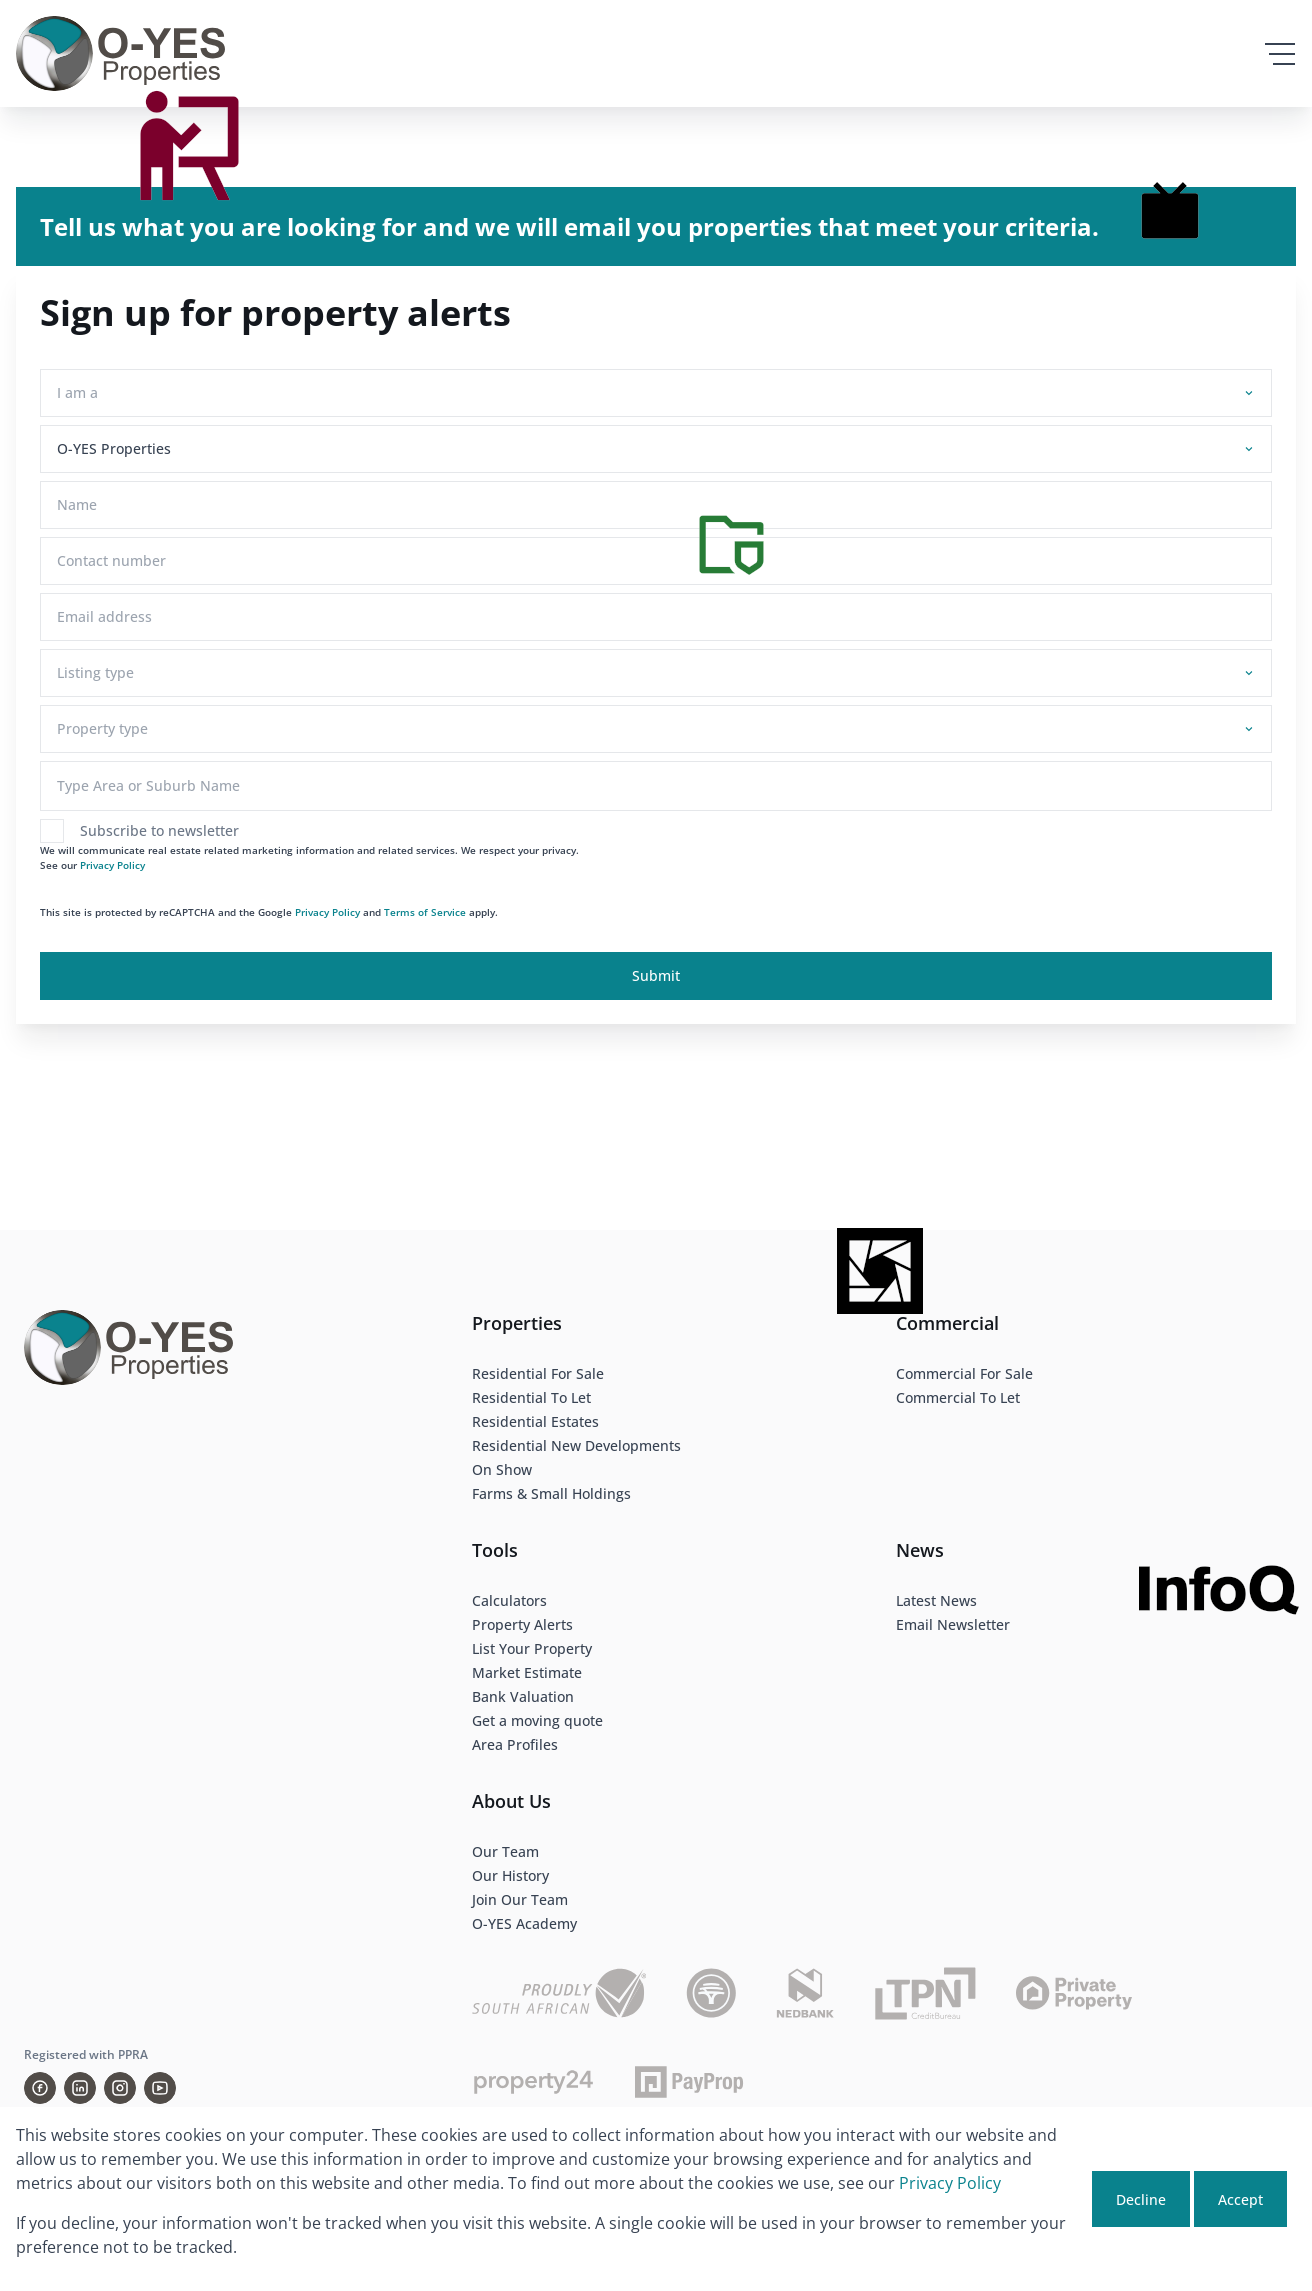 The height and width of the screenshot is (2291, 1312). Describe the element at coordinates (1219, 1590) in the screenshot. I see `visit the InfoQ website` at that location.